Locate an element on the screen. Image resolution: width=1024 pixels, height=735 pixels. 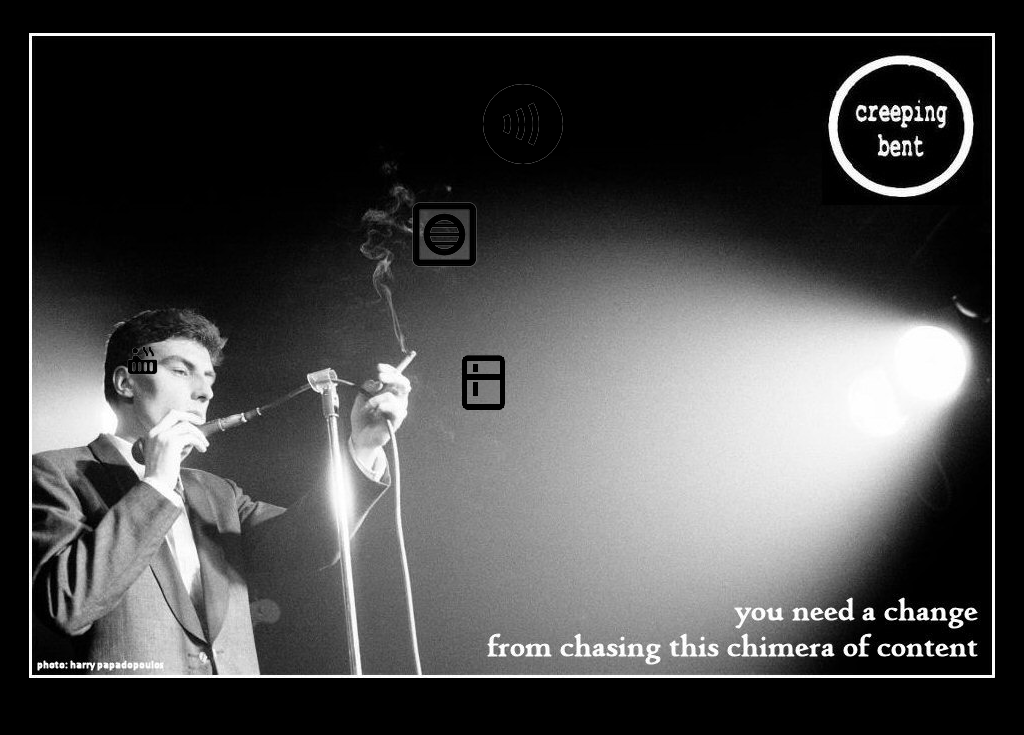
view hot tub or spa amenities is located at coordinates (142, 359).